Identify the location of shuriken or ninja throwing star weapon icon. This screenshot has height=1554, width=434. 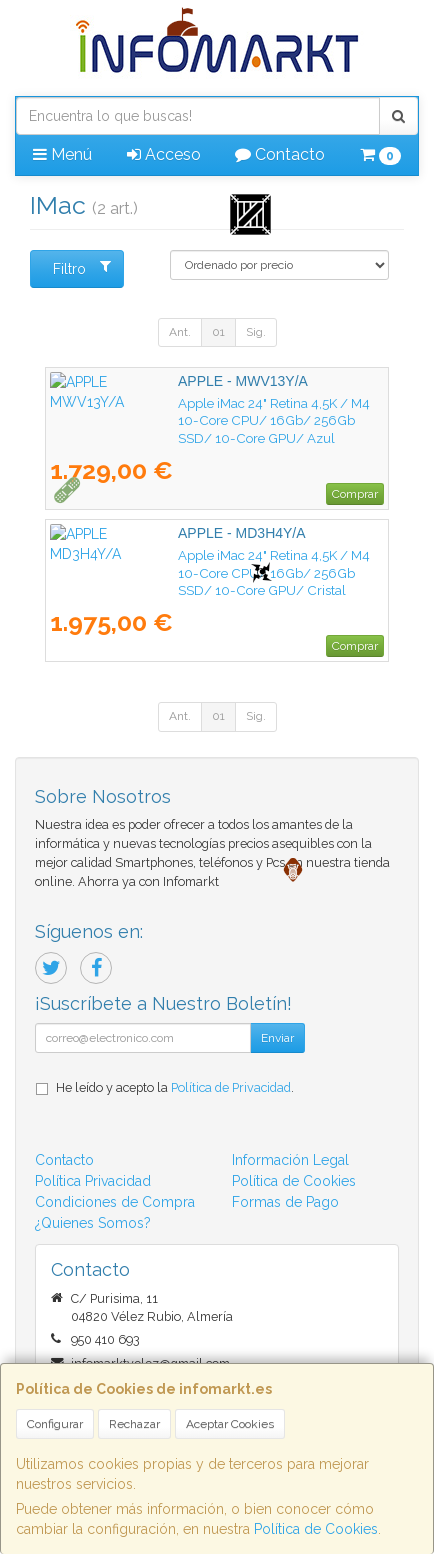
(261, 572).